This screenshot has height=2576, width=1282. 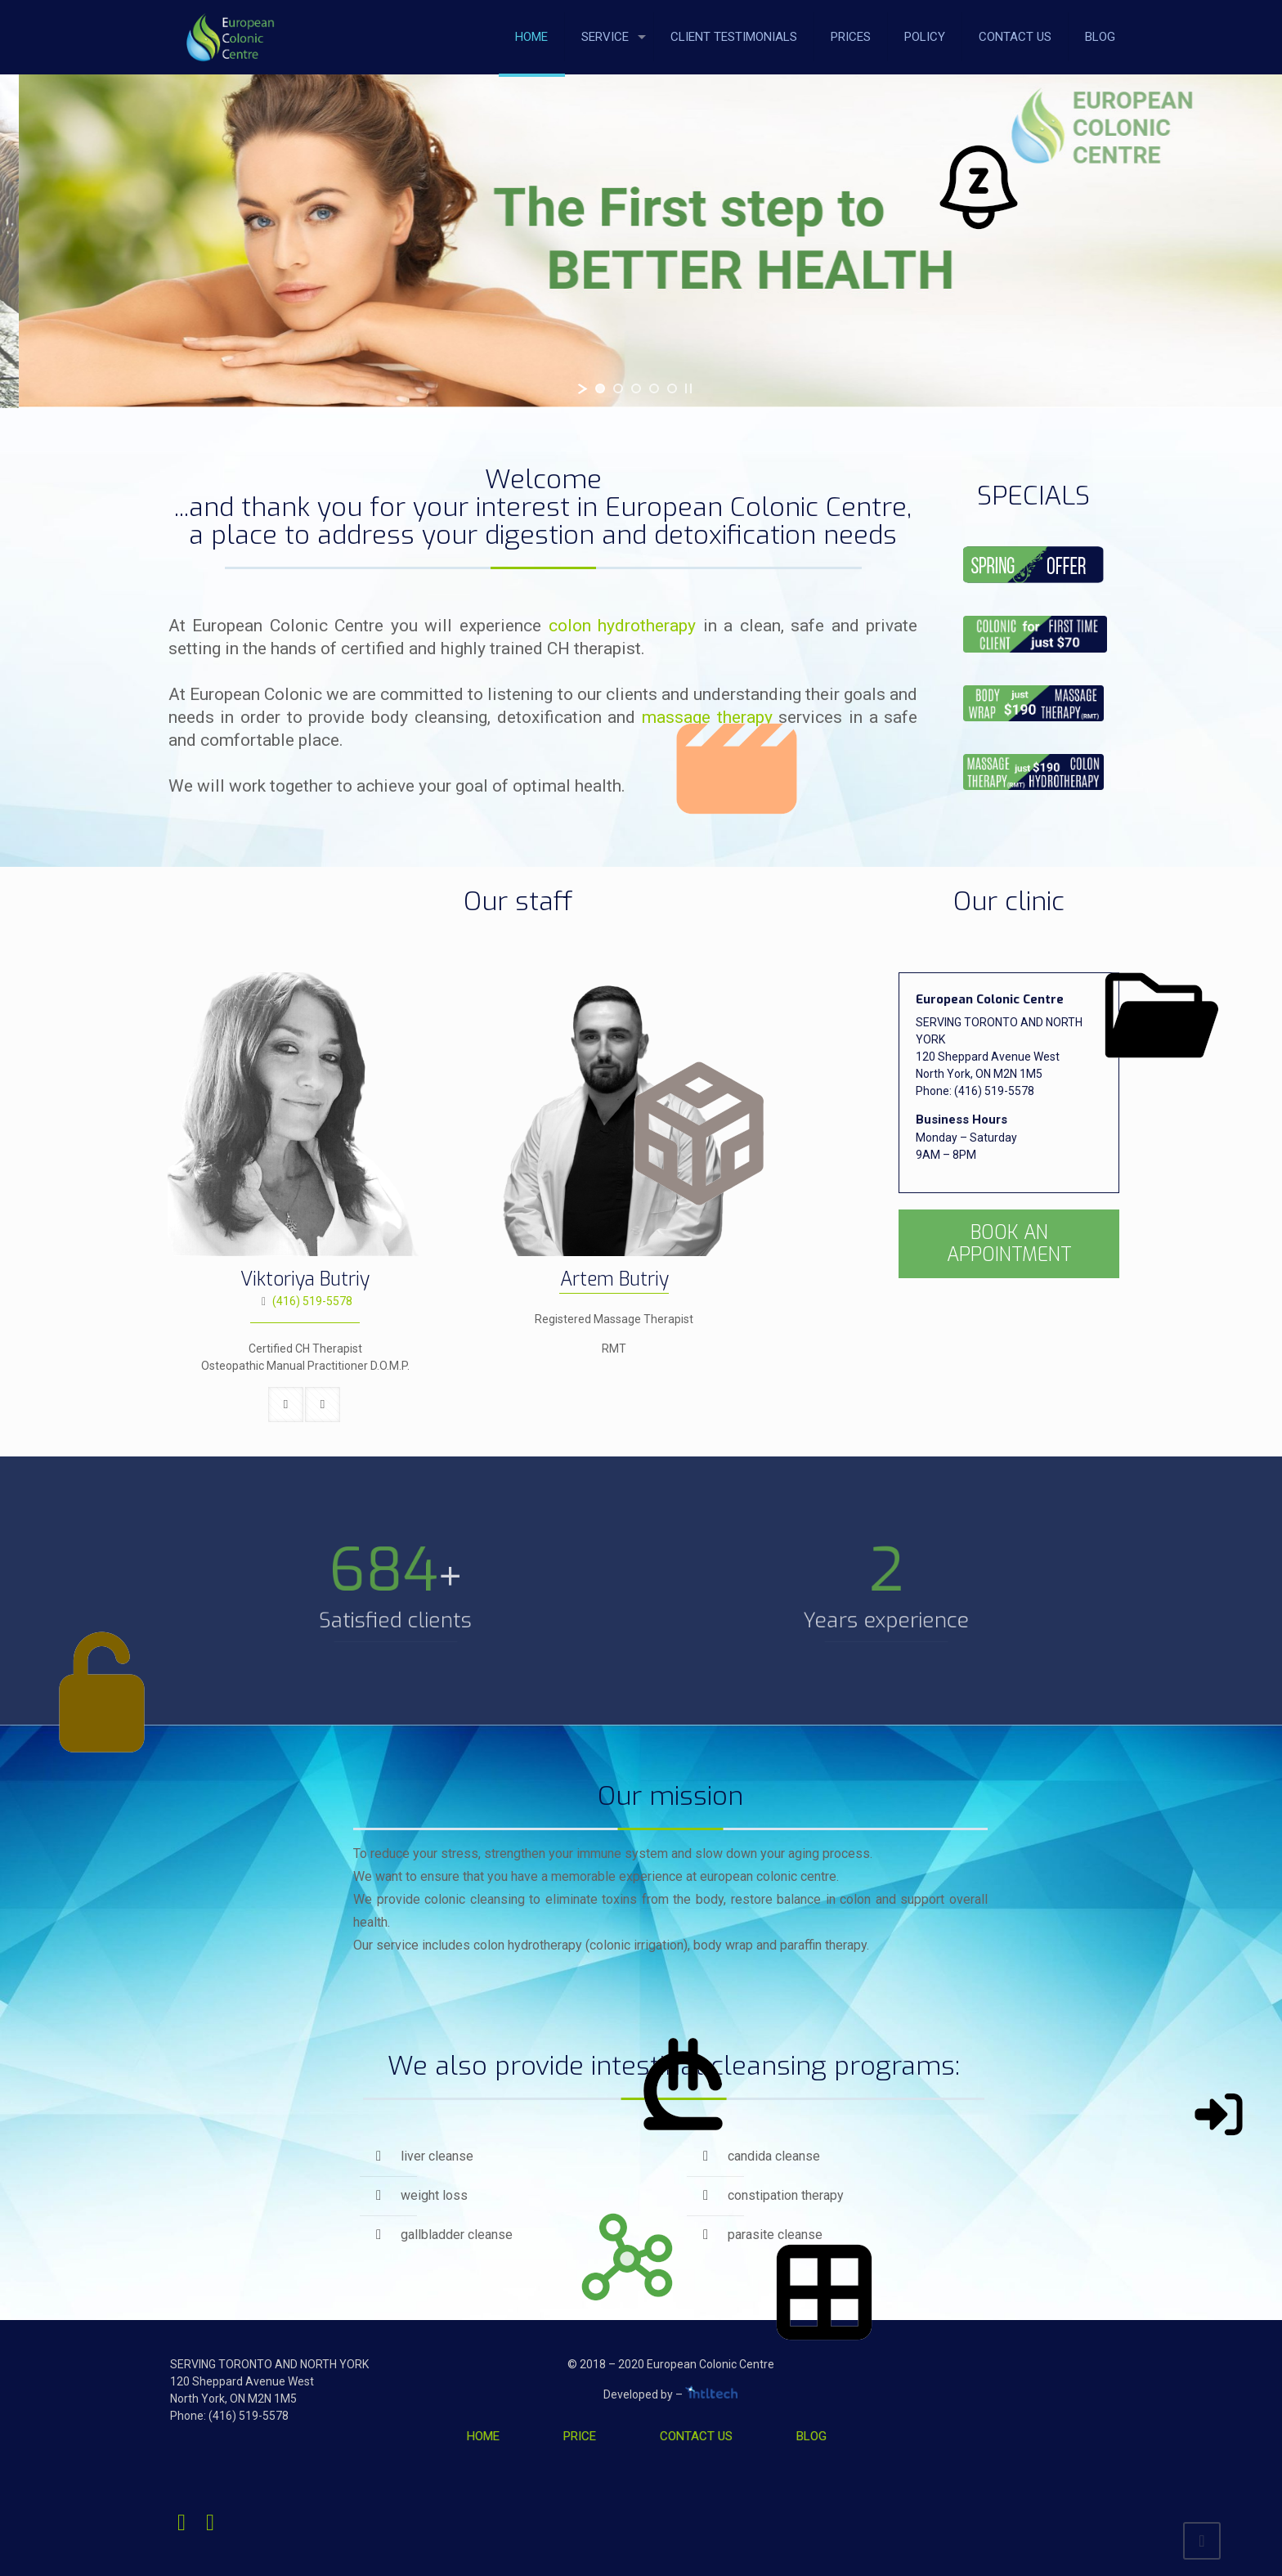 I want to click on log in to your account, so click(x=1218, y=2114).